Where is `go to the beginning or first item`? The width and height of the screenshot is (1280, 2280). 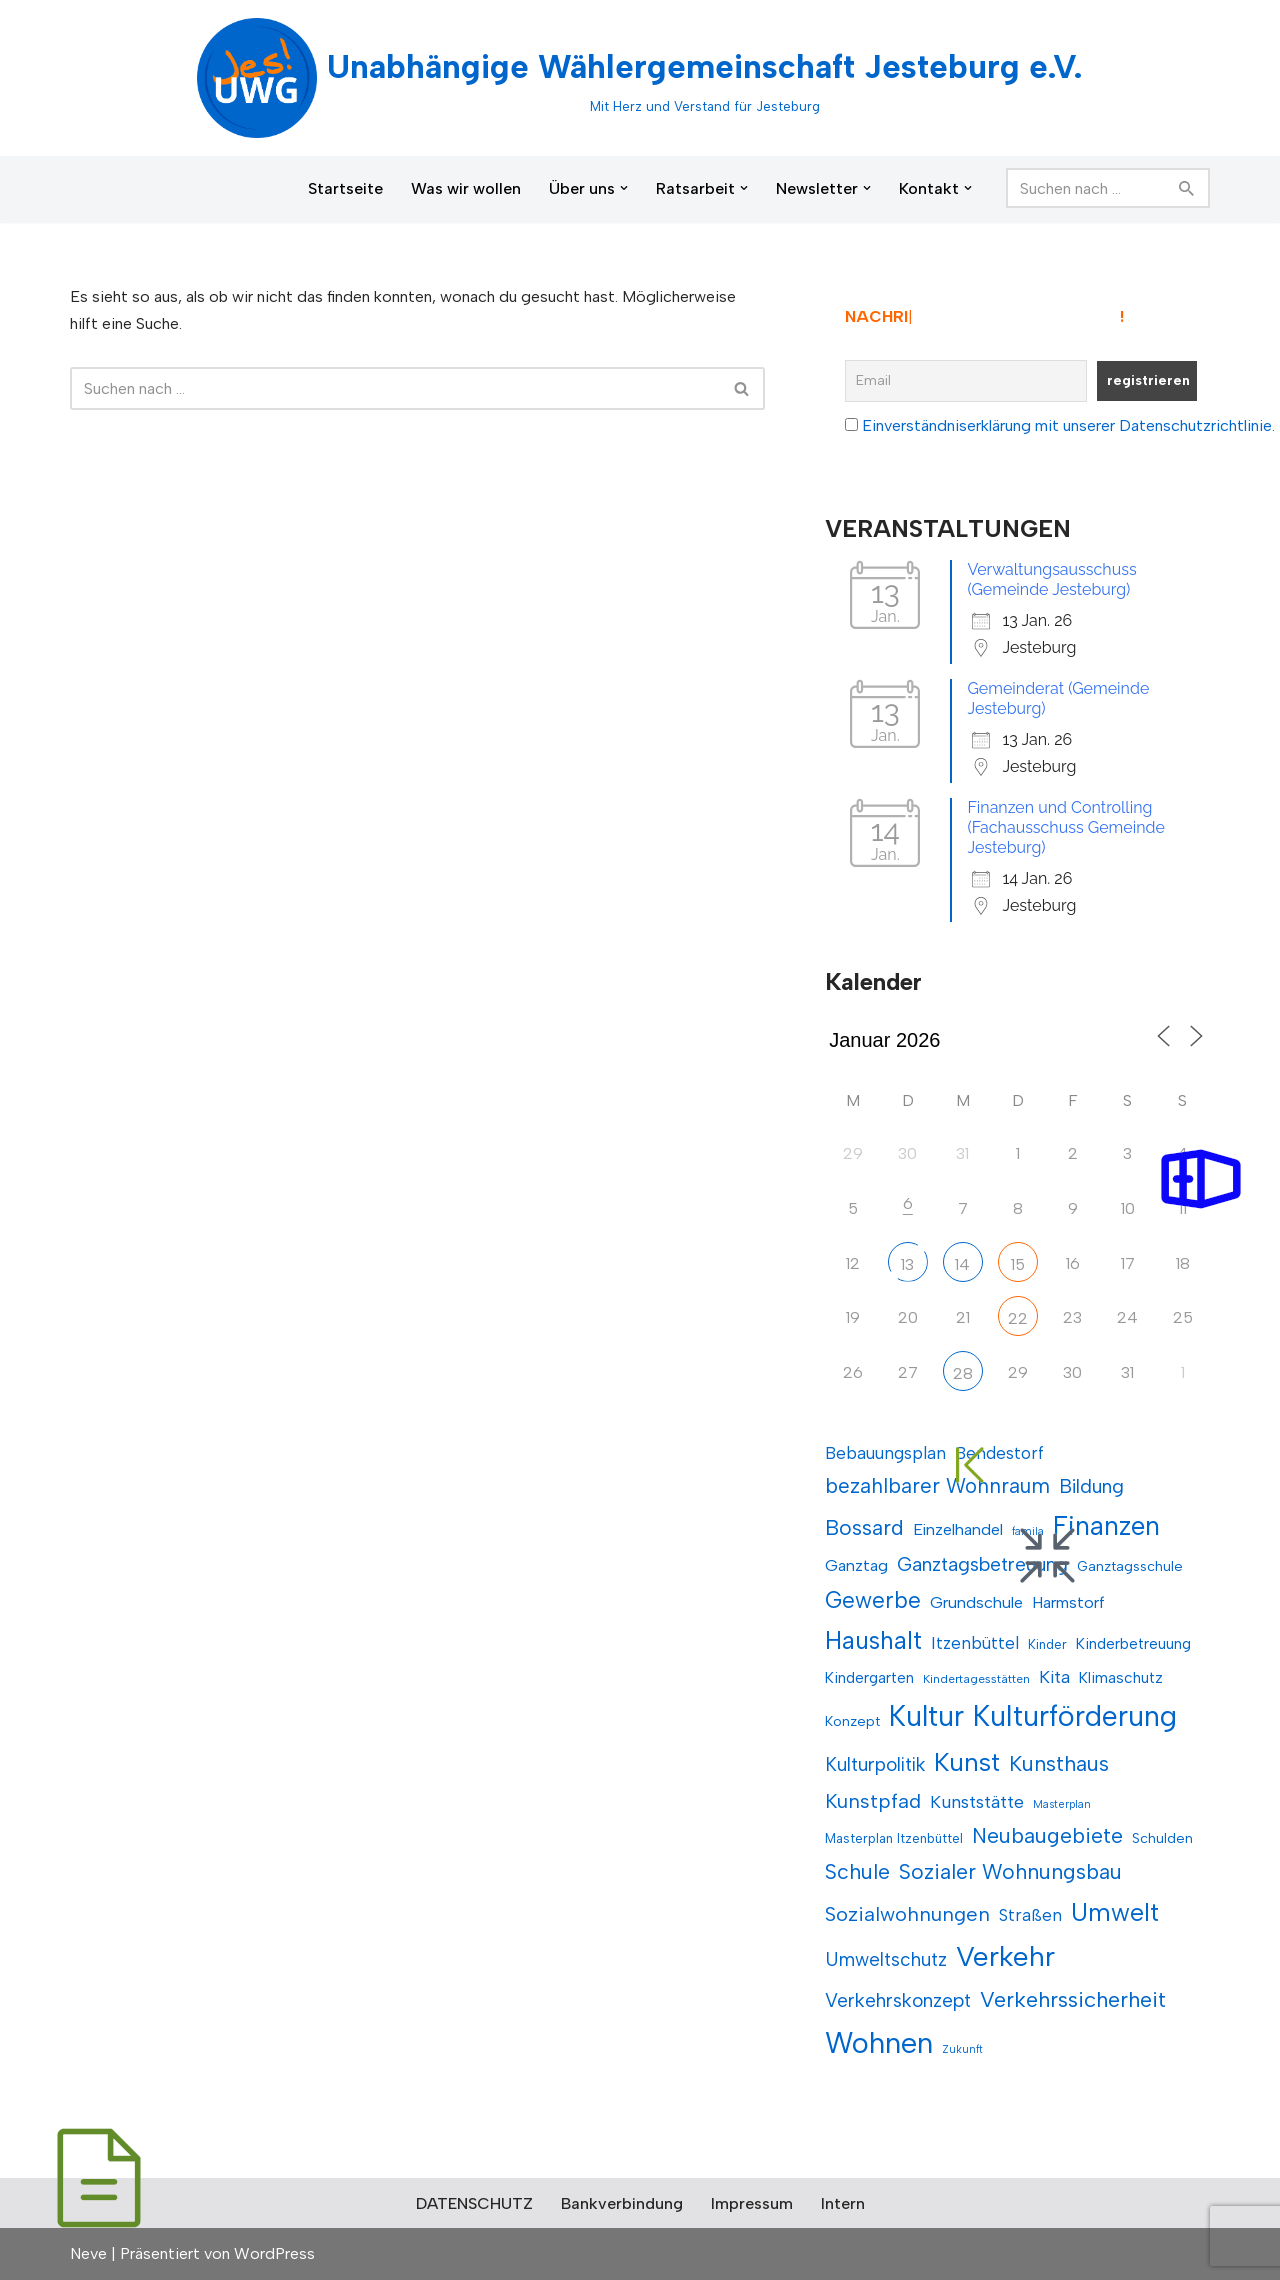 go to the beginning or first item is located at coordinates (969, 1465).